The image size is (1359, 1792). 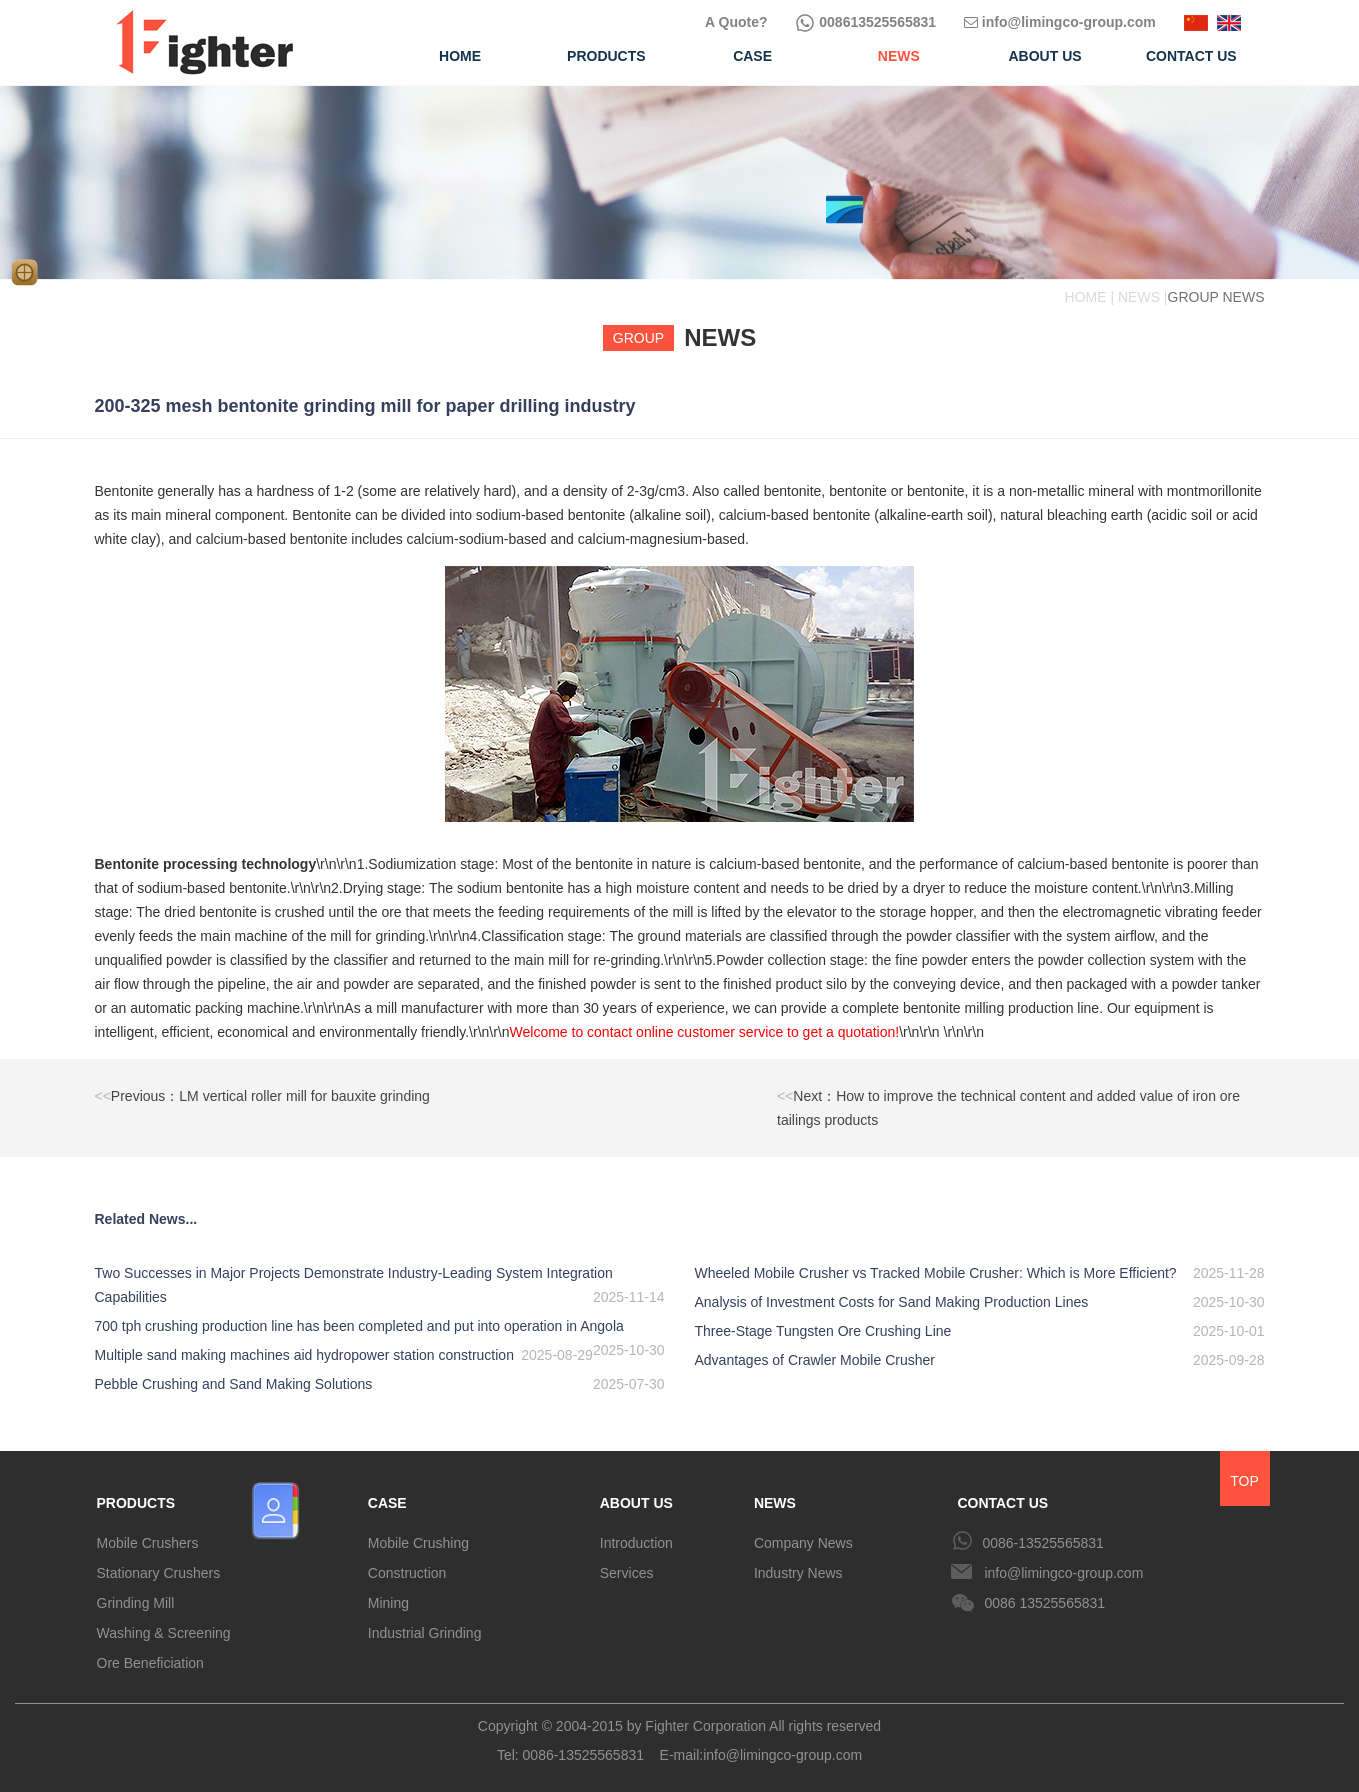 I want to click on launch microsoft edge webview runtime, so click(x=844, y=209).